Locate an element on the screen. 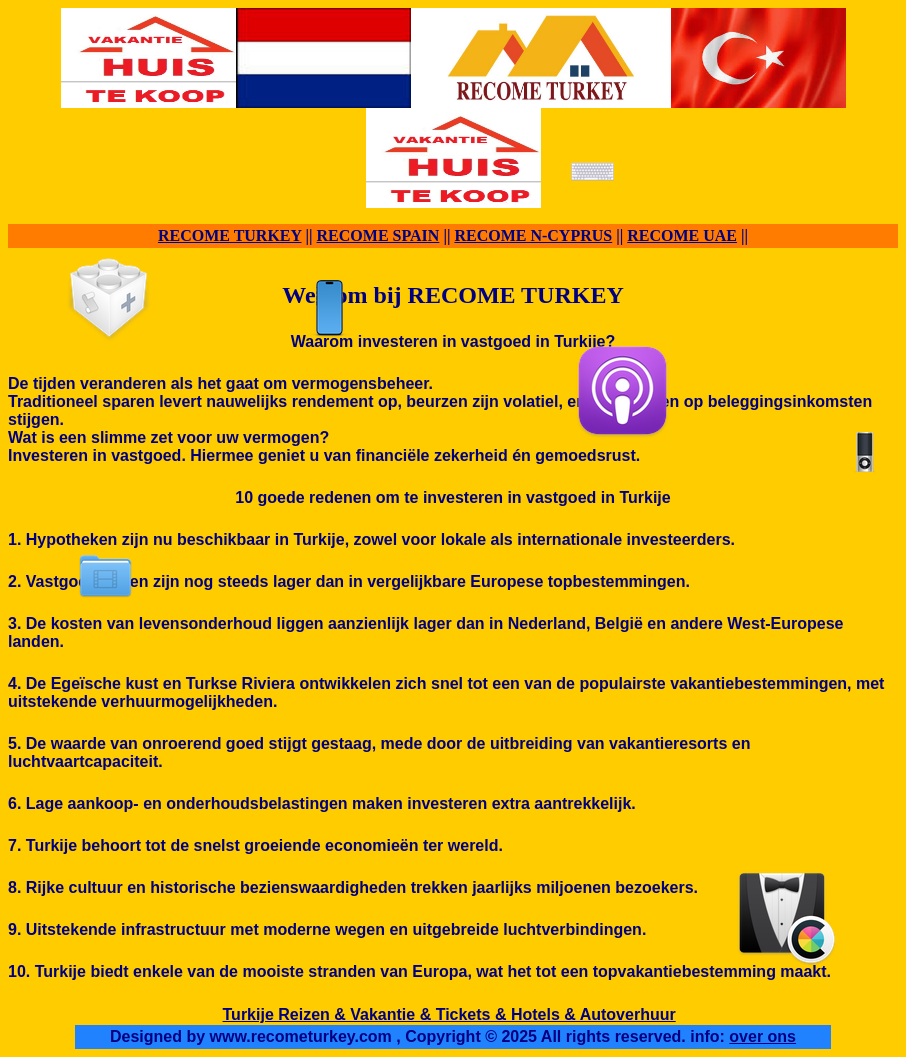  launch display calibrator tool is located at coordinates (787, 918).